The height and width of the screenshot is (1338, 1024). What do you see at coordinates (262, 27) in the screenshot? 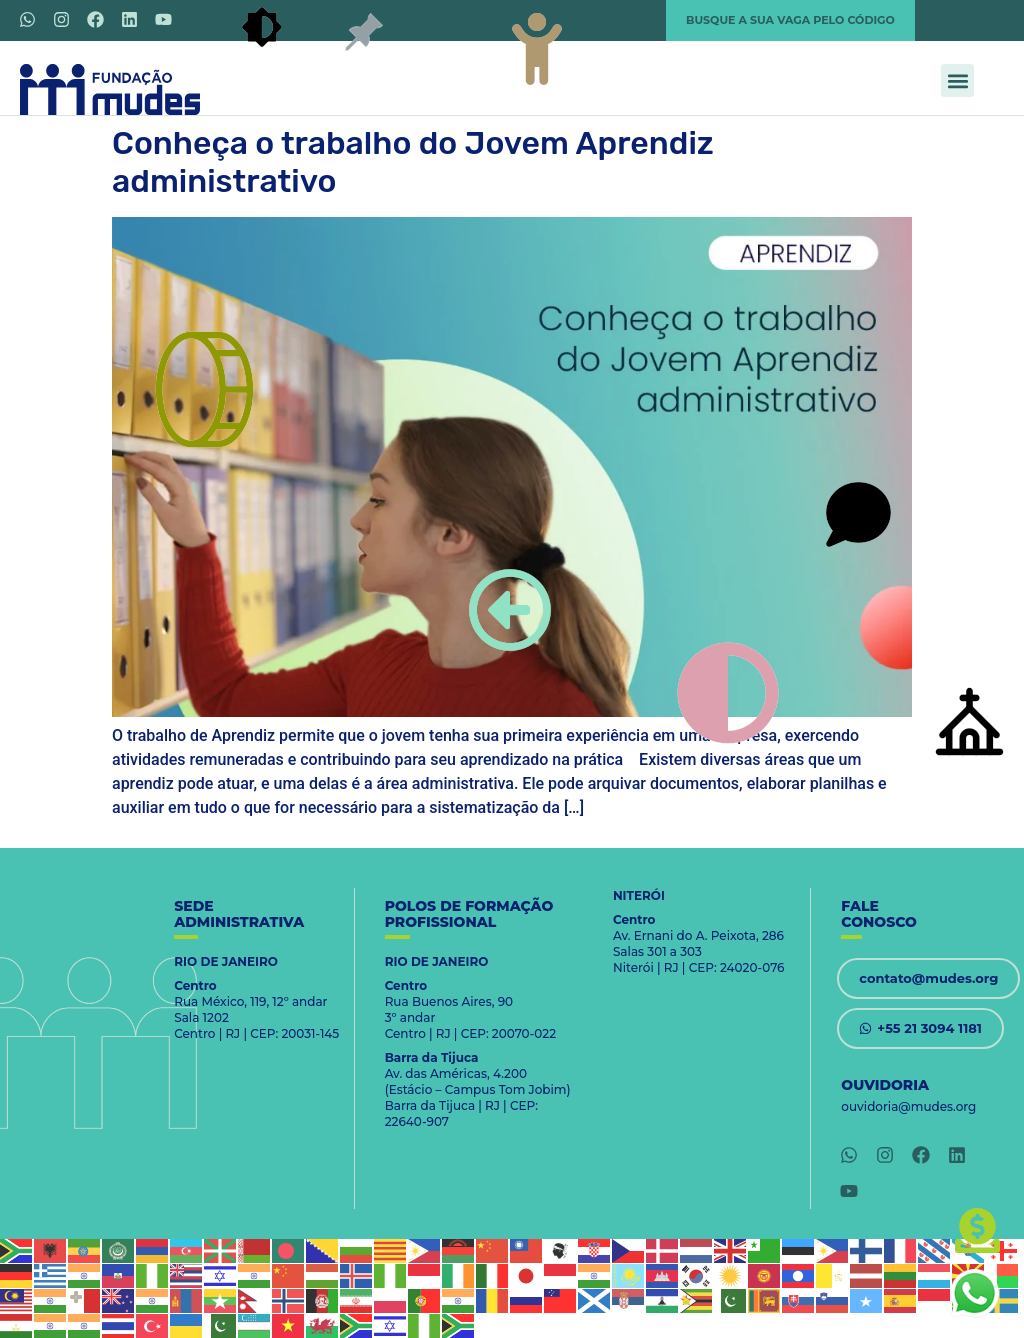
I see `adjust display brightness settings` at bounding box center [262, 27].